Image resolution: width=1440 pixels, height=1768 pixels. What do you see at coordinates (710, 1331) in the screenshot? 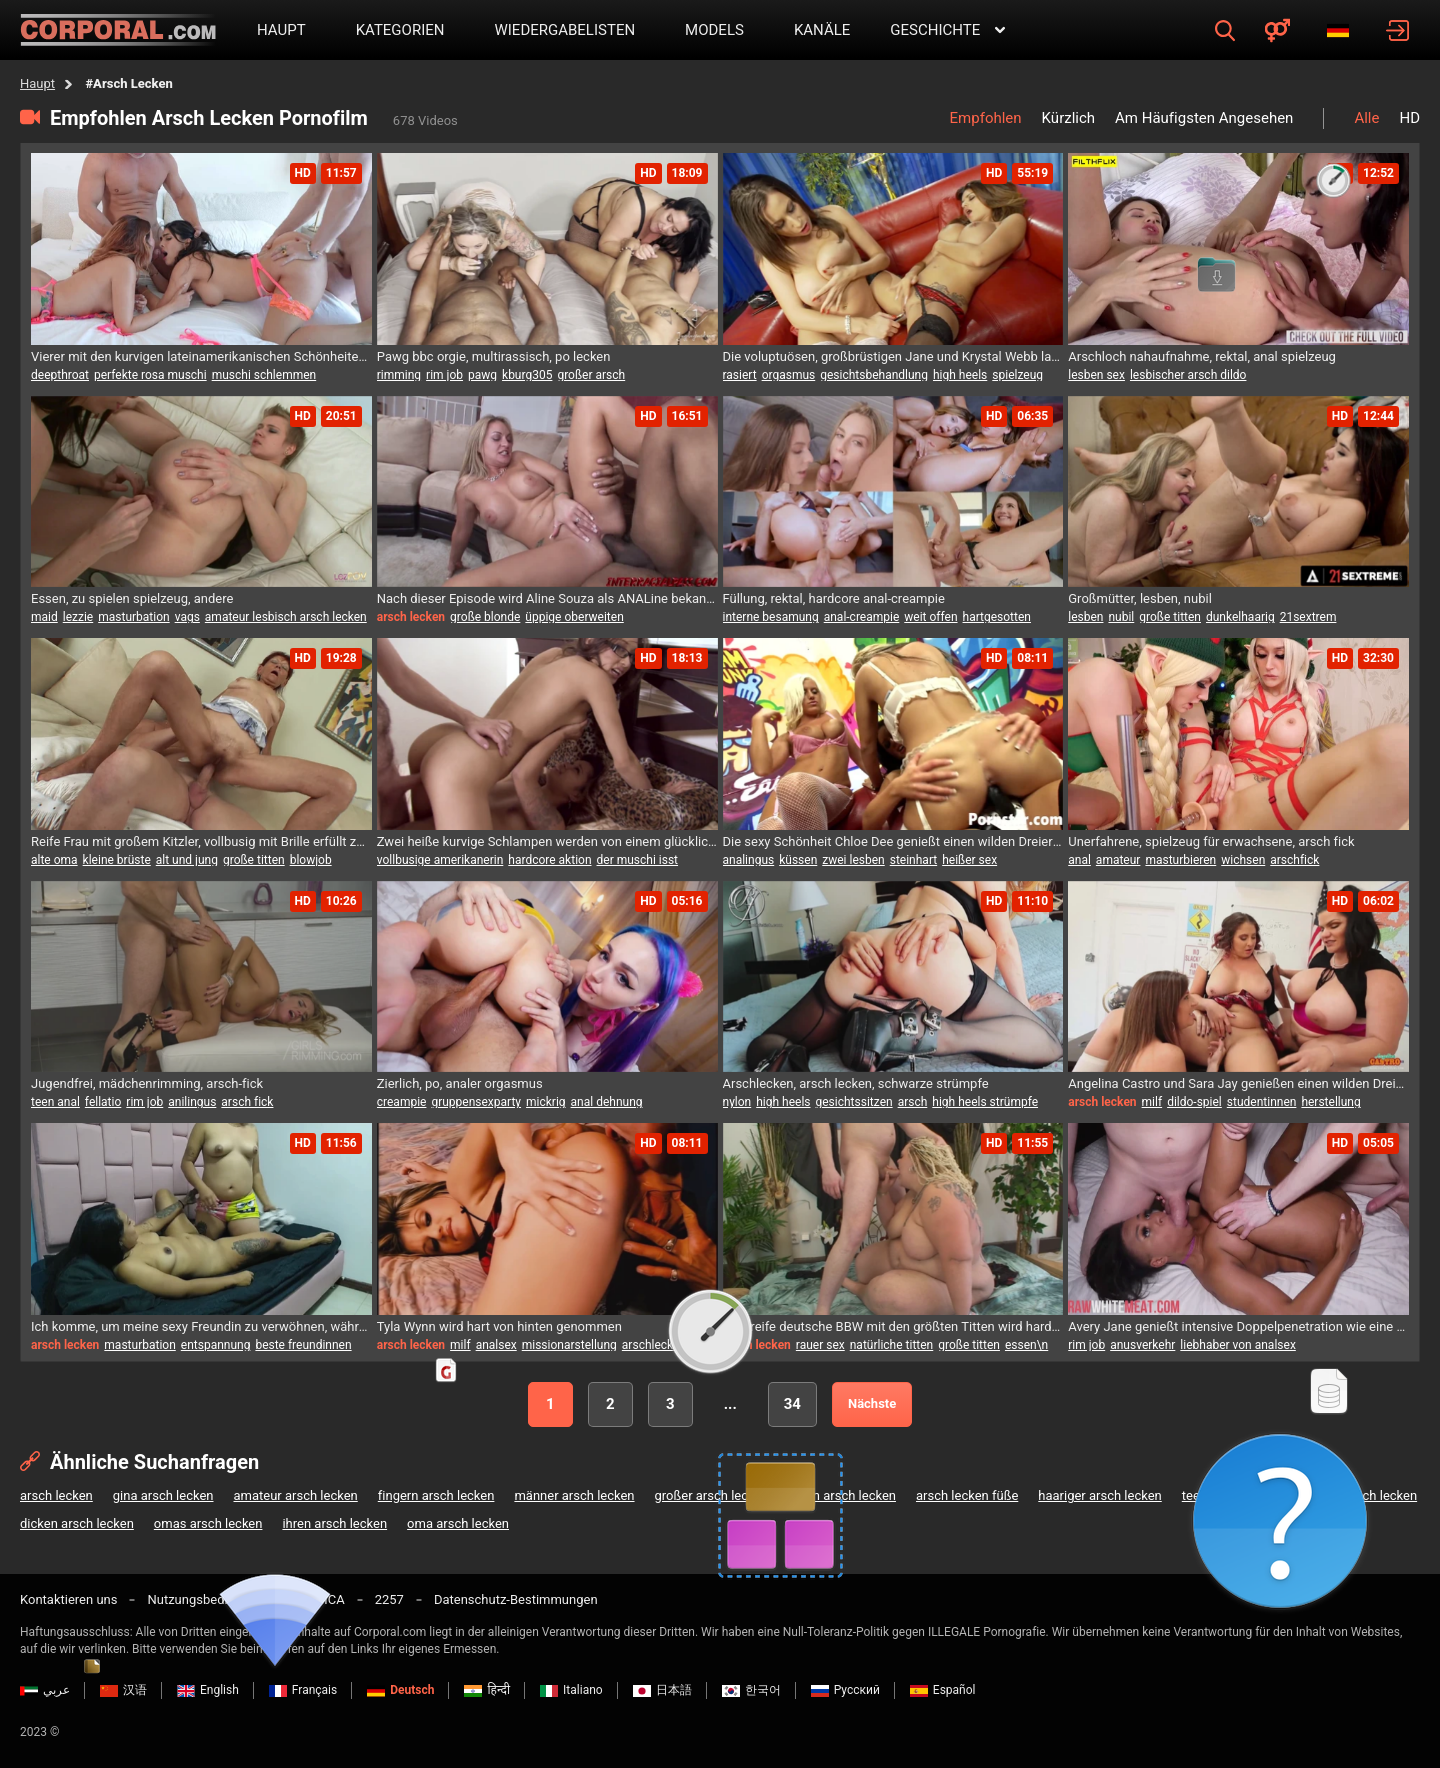
I see `open sysprof system profiler application` at bounding box center [710, 1331].